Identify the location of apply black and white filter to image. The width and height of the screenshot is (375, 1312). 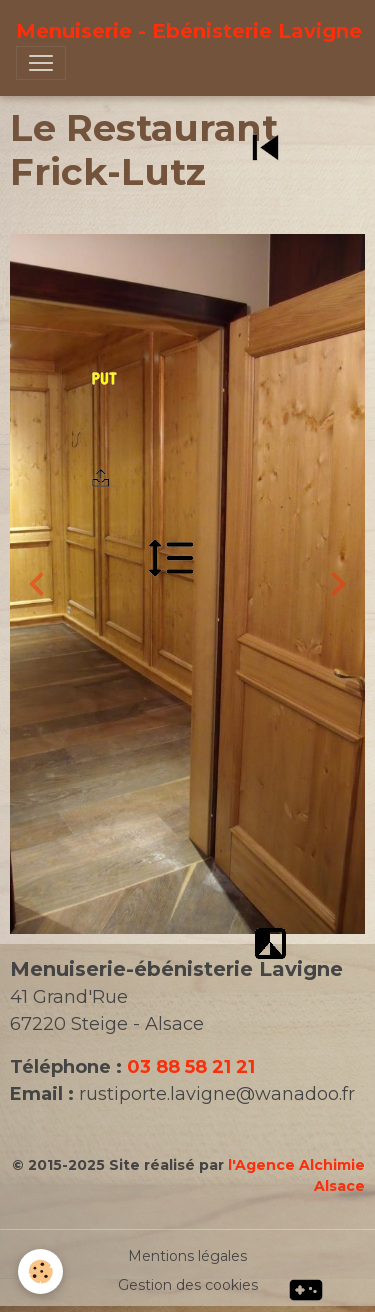
(270, 943).